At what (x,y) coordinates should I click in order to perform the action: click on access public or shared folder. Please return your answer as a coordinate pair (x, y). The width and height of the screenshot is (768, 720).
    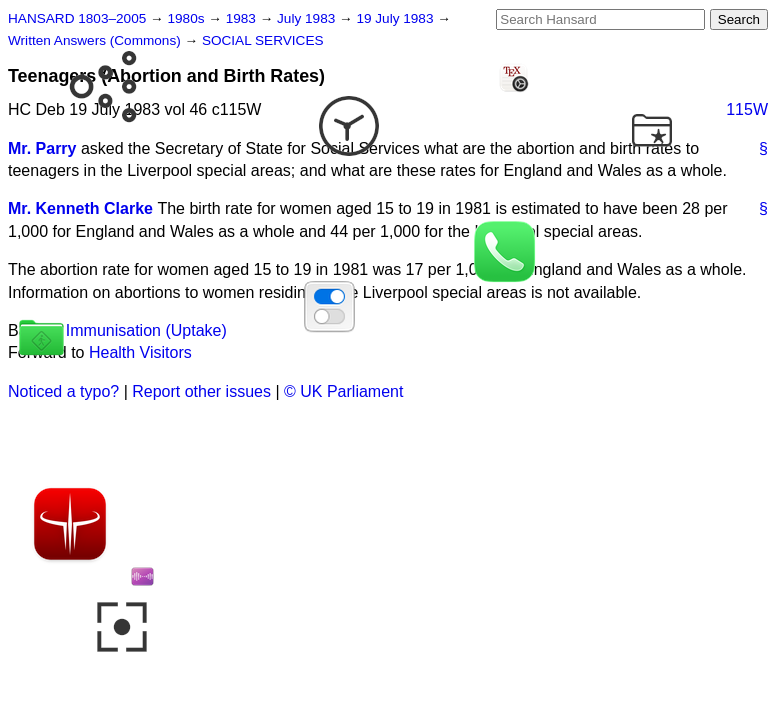
    Looking at the image, I should click on (41, 337).